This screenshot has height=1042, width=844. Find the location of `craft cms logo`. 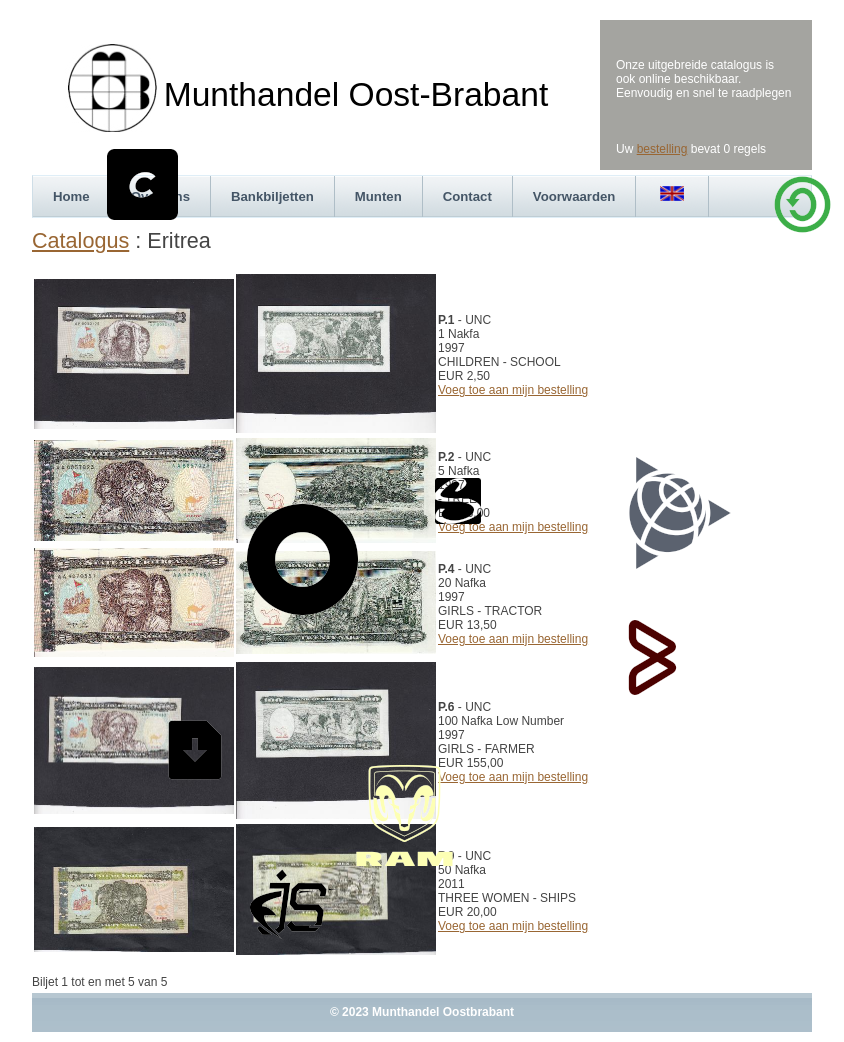

craft cms logo is located at coordinates (142, 184).